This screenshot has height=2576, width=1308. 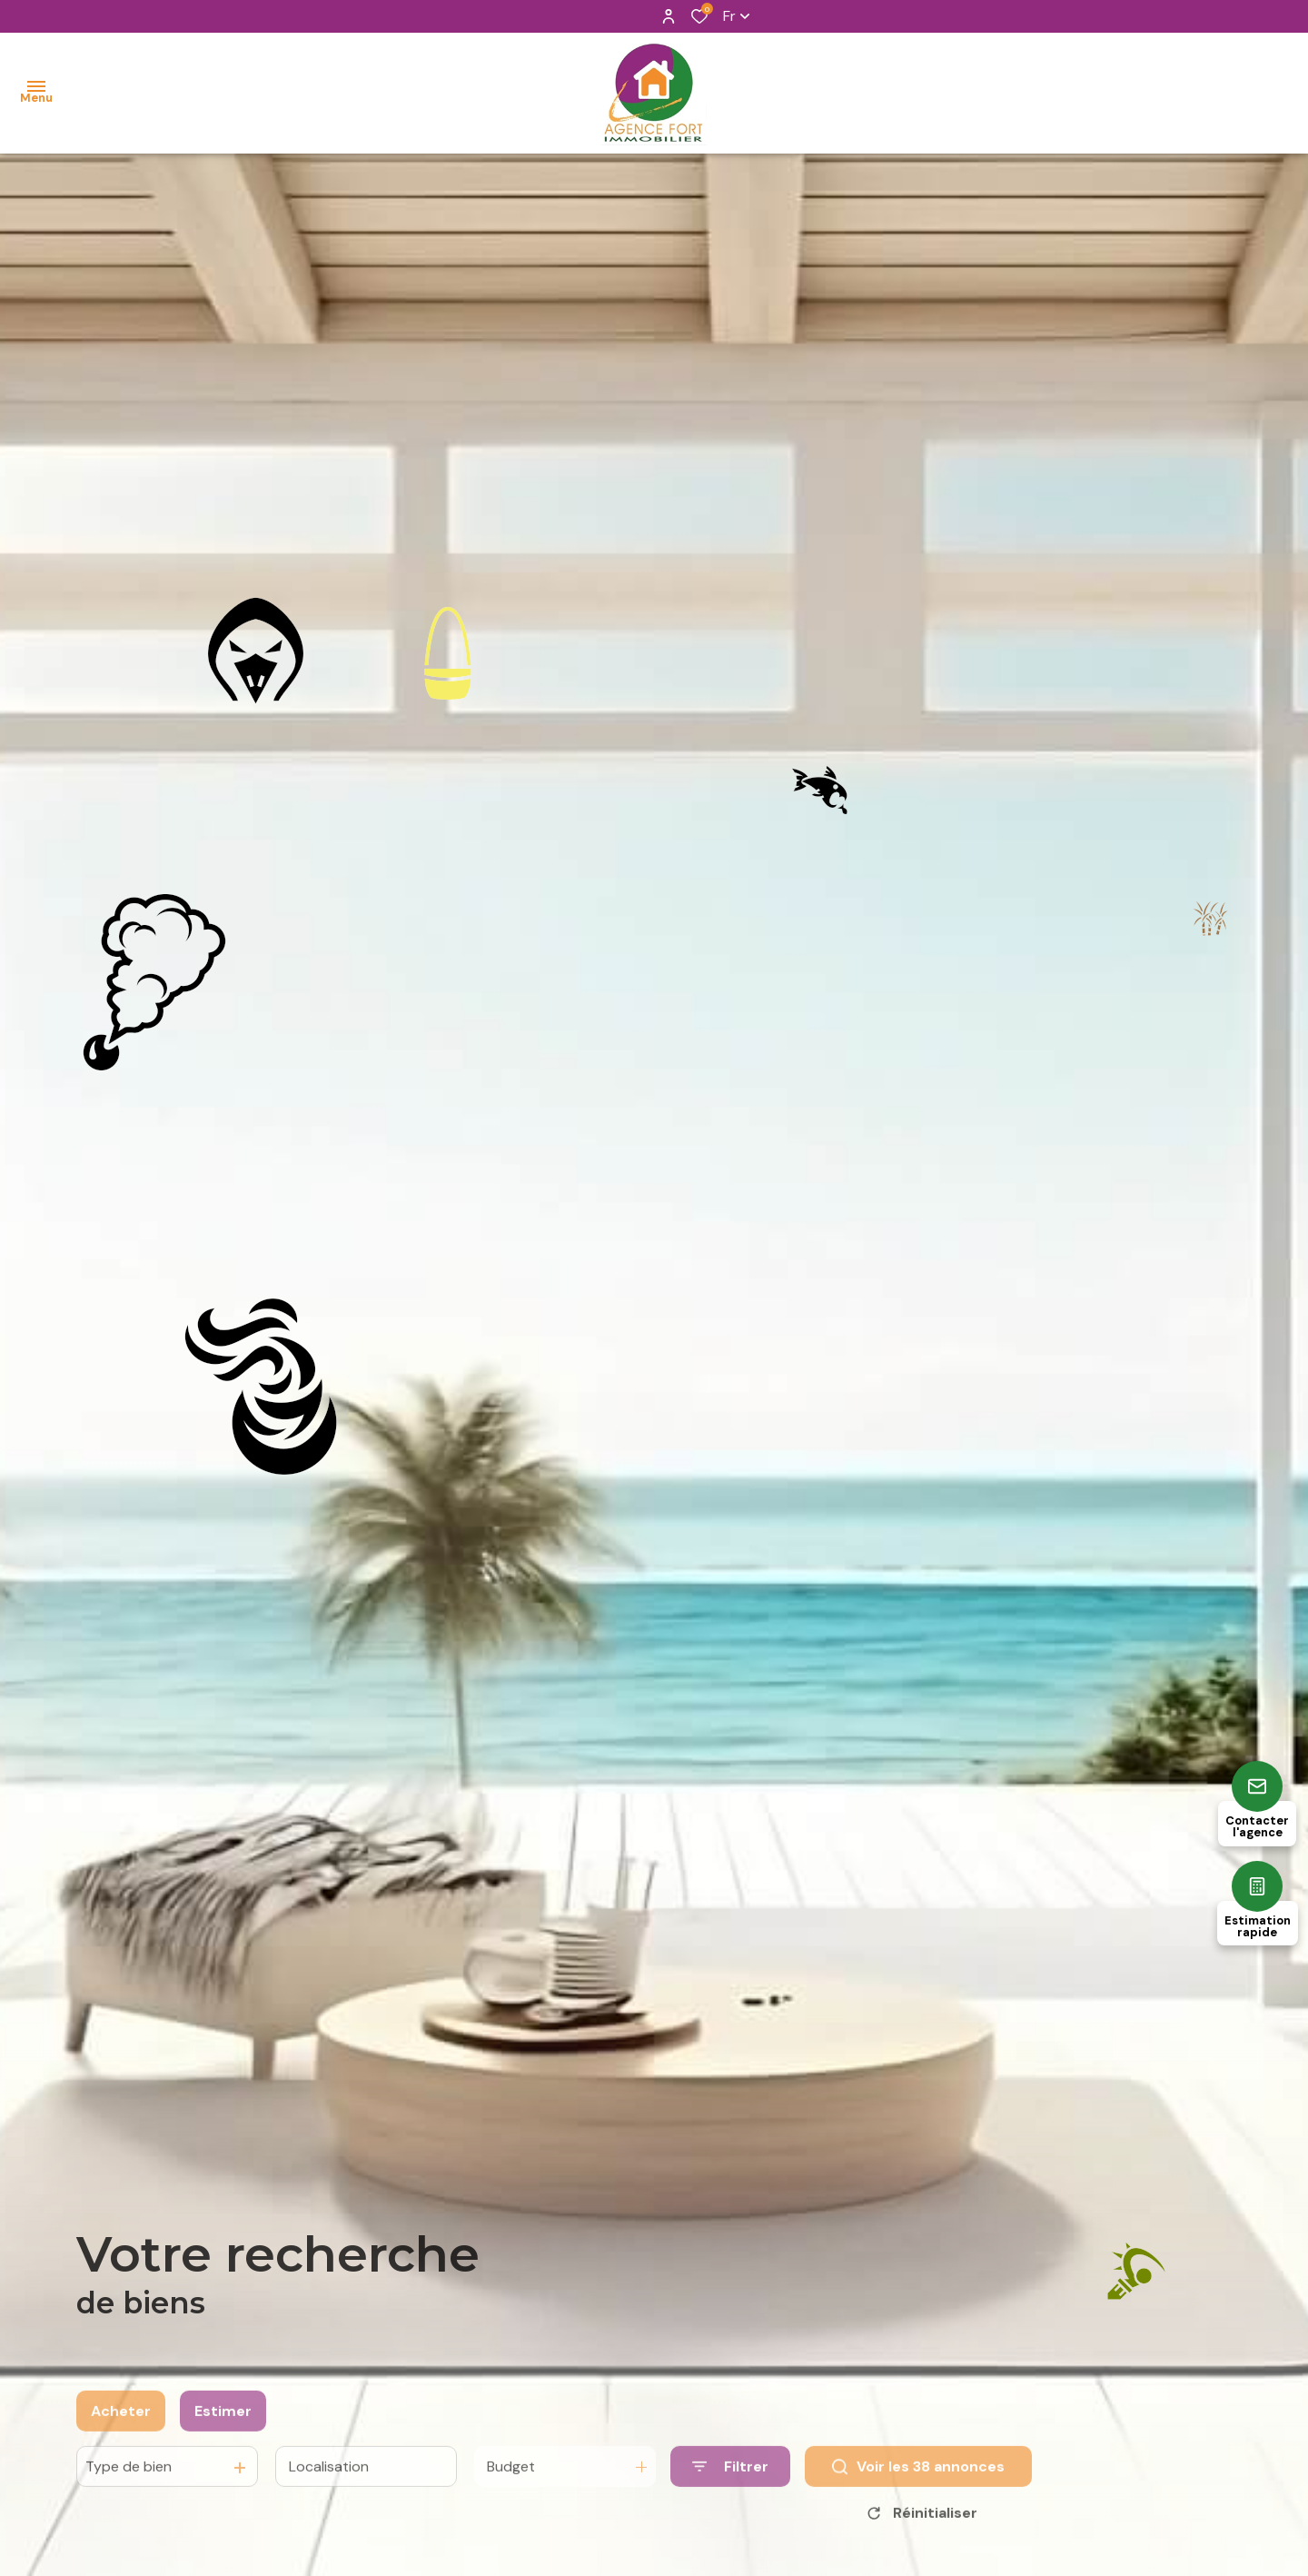 I want to click on incense or aromatherapy item in a game inventory, so click(x=268, y=1387).